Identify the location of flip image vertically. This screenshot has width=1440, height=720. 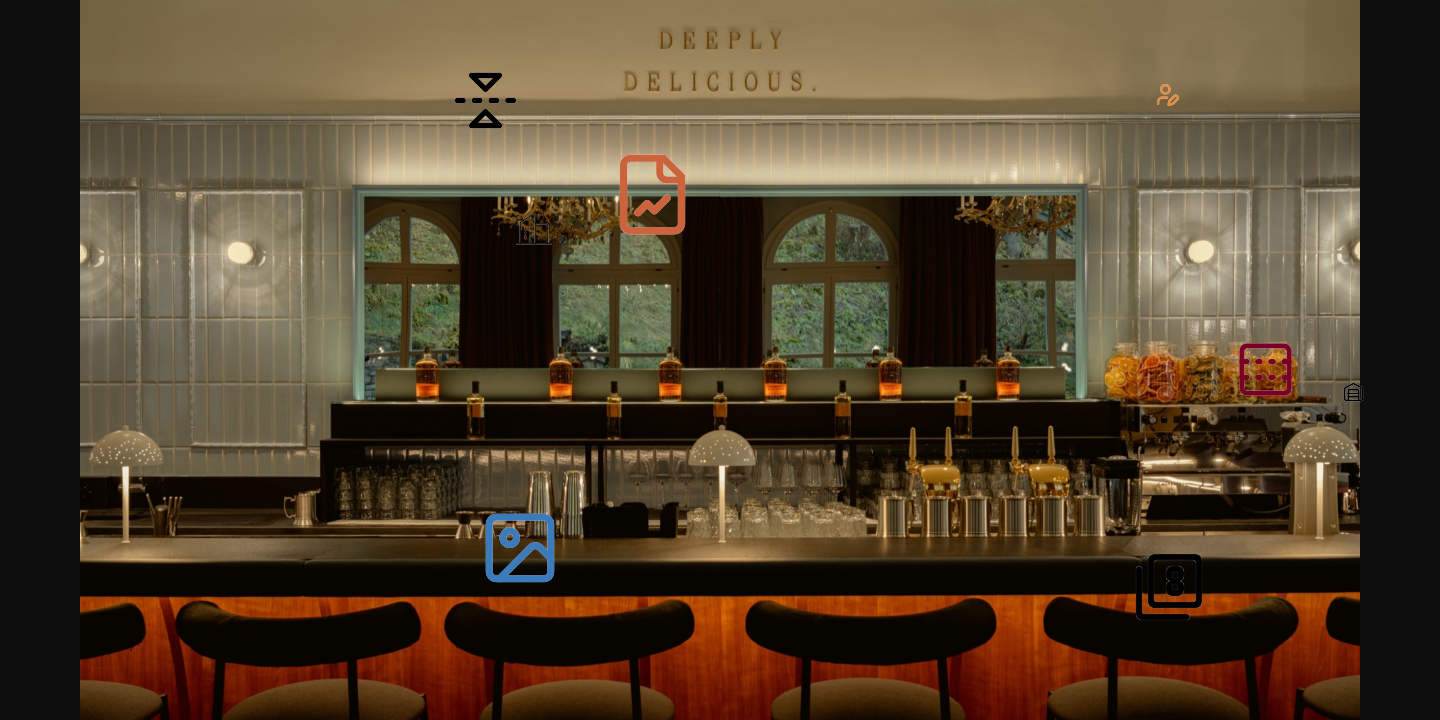
(485, 100).